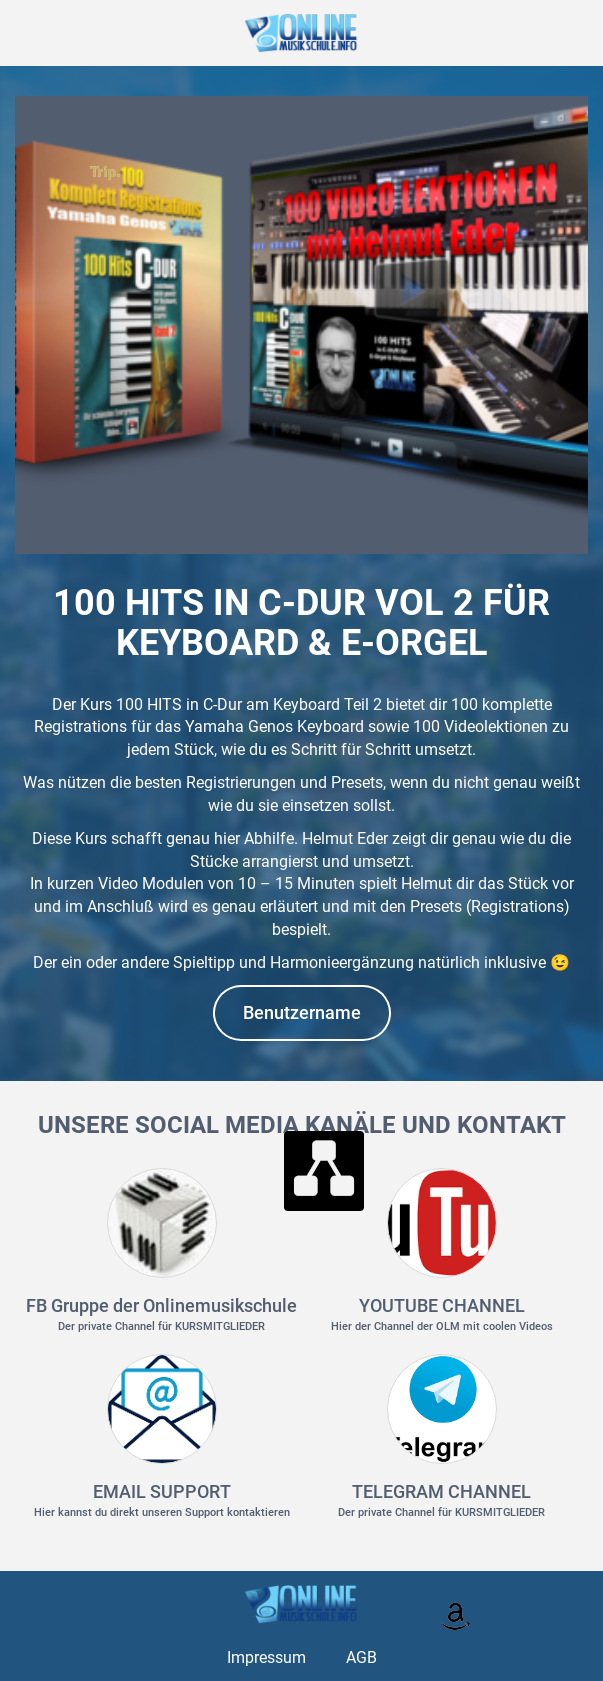  I want to click on open the Amazon app, so click(455, 1615).